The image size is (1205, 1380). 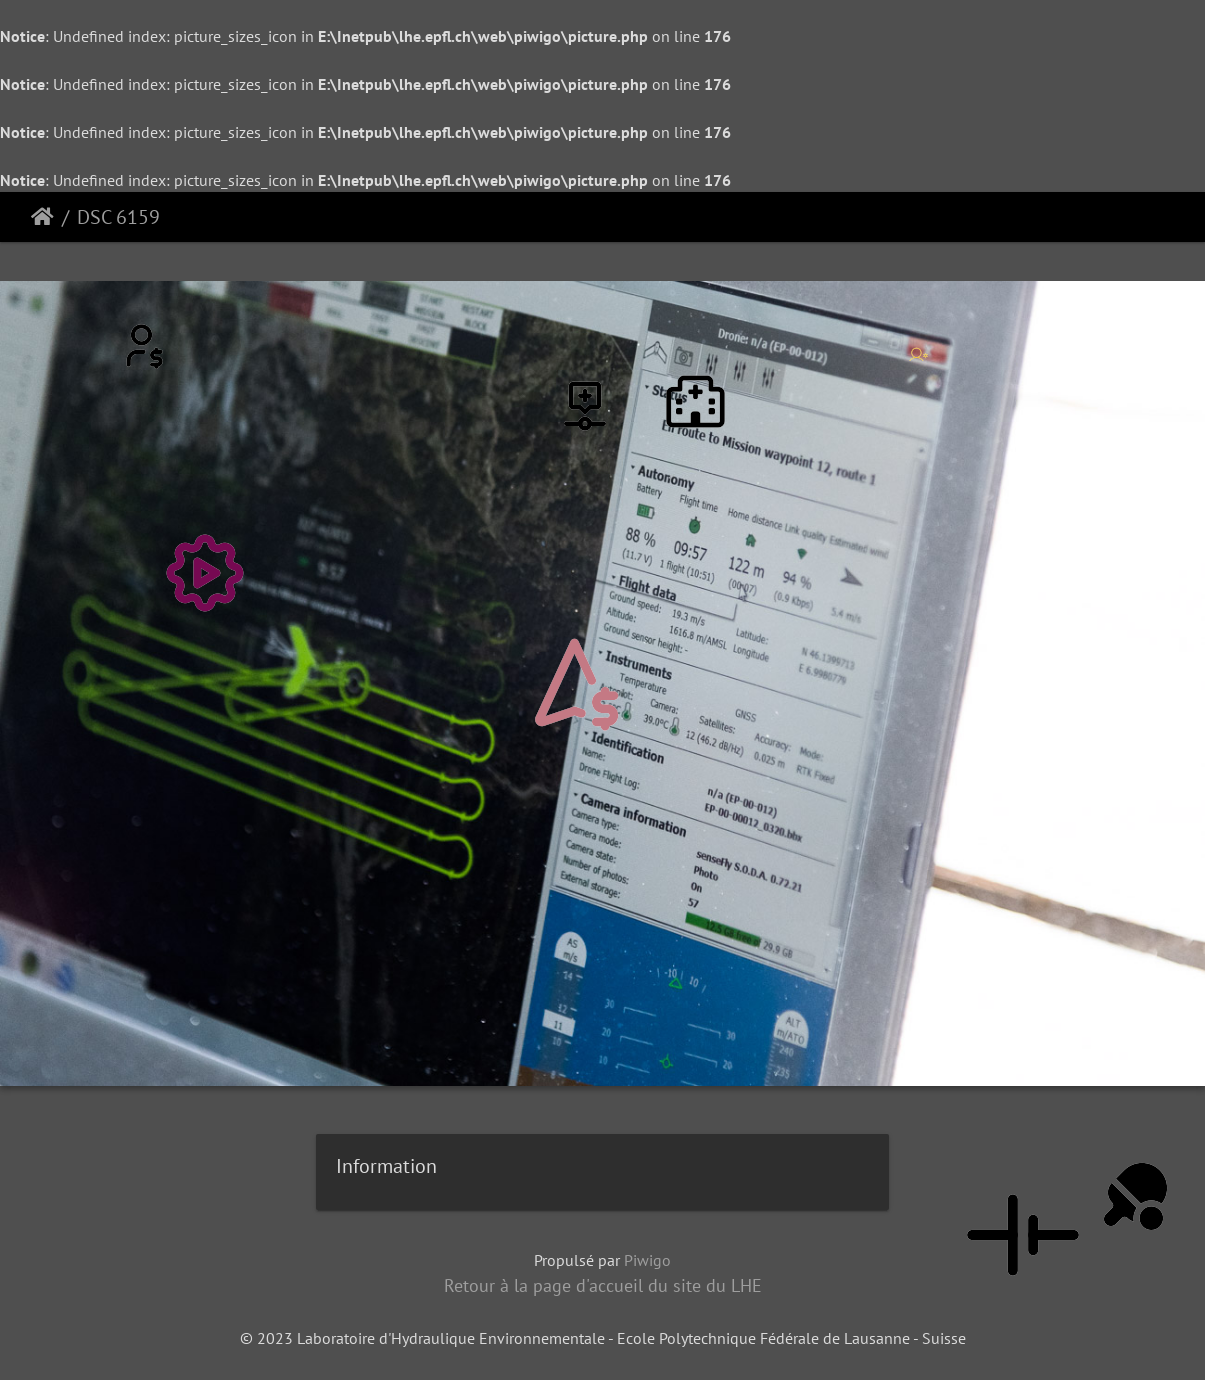 What do you see at coordinates (574, 682) in the screenshot?
I see `navigate to nearby financial services` at bounding box center [574, 682].